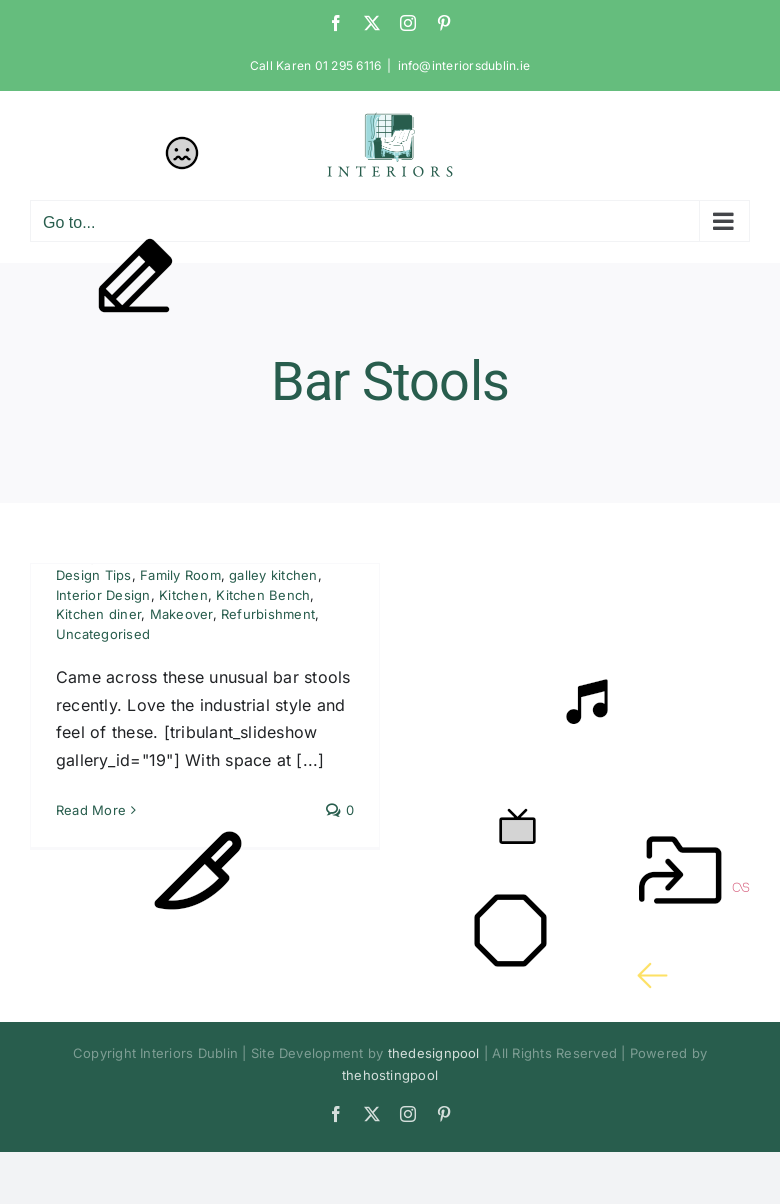 The image size is (780, 1204). Describe the element at coordinates (182, 153) in the screenshot. I see `indicates nervous or anxious status` at that location.